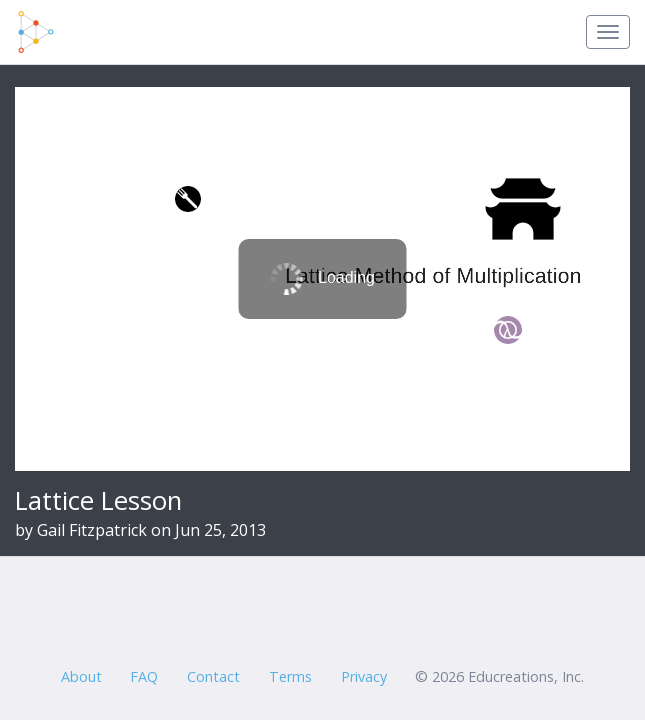 Image resolution: width=645 pixels, height=720 pixels. What do you see at coordinates (508, 330) in the screenshot?
I see `clojure programming language logo` at bounding box center [508, 330].